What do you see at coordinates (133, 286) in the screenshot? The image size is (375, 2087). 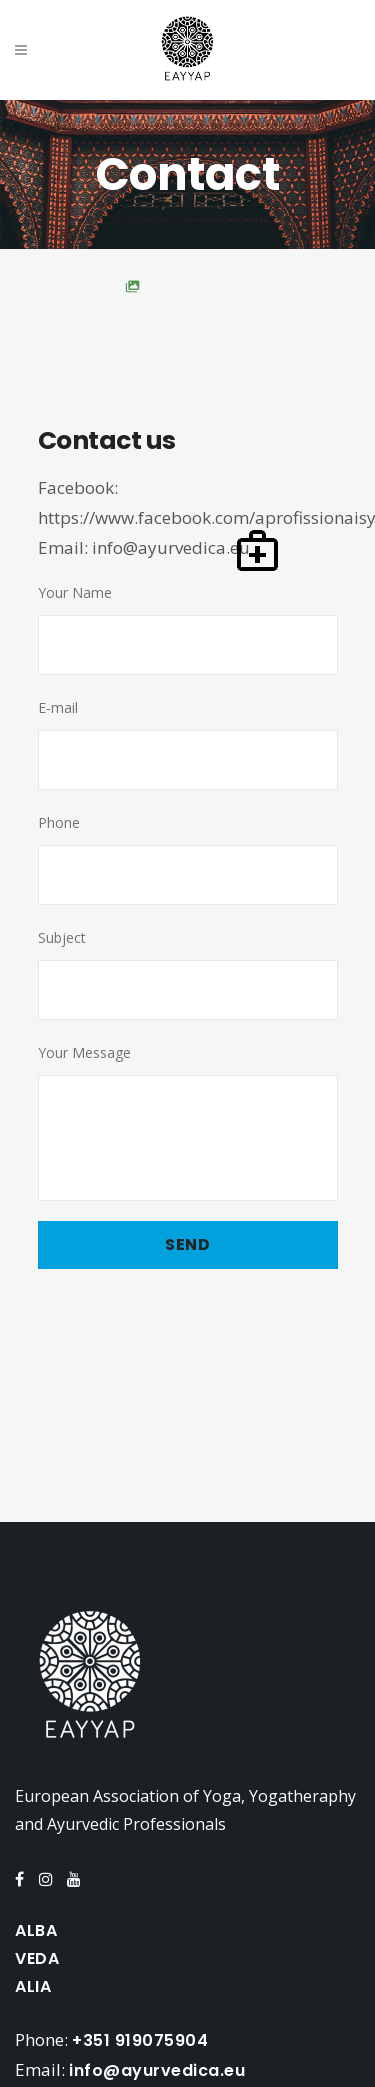 I see `view photo gallery` at bounding box center [133, 286].